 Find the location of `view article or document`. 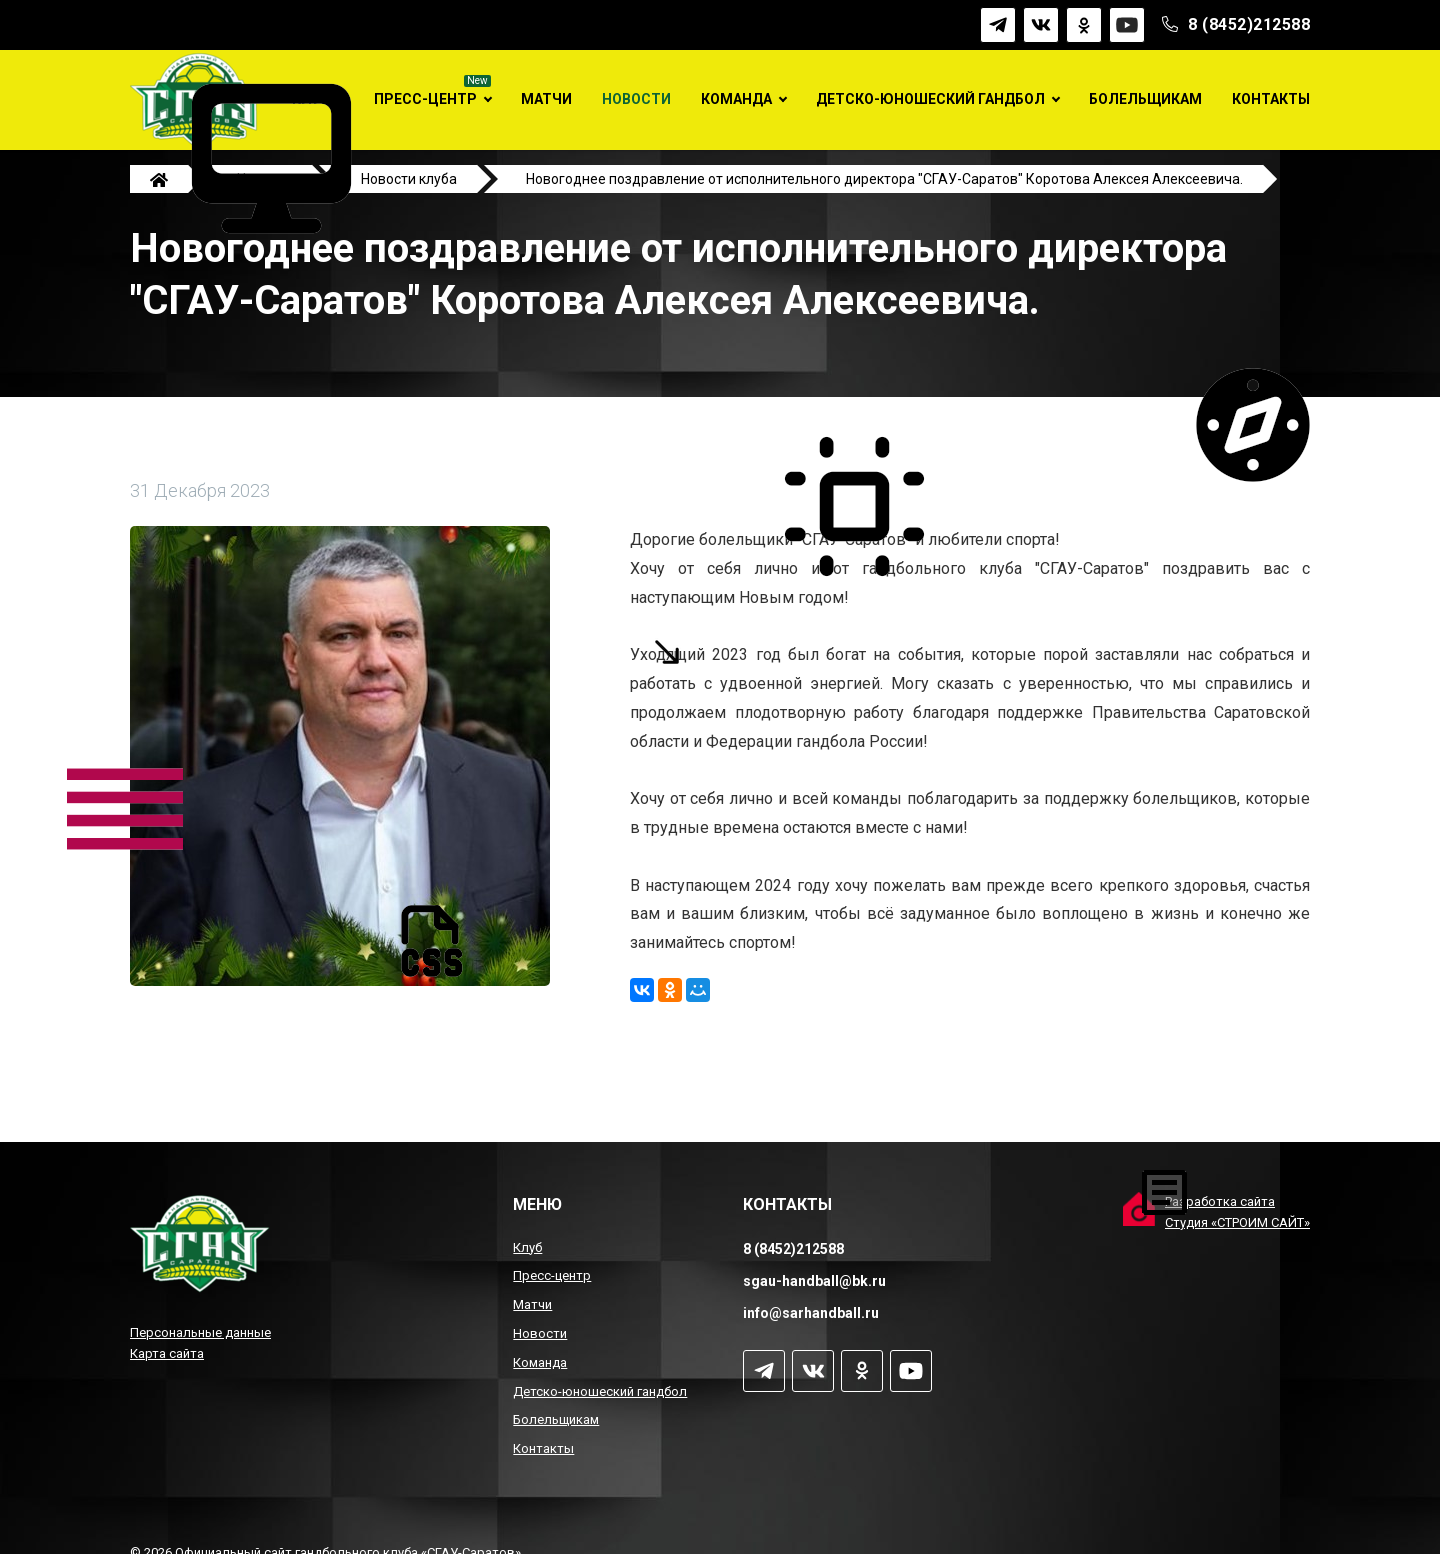

view article or document is located at coordinates (1164, 1192).